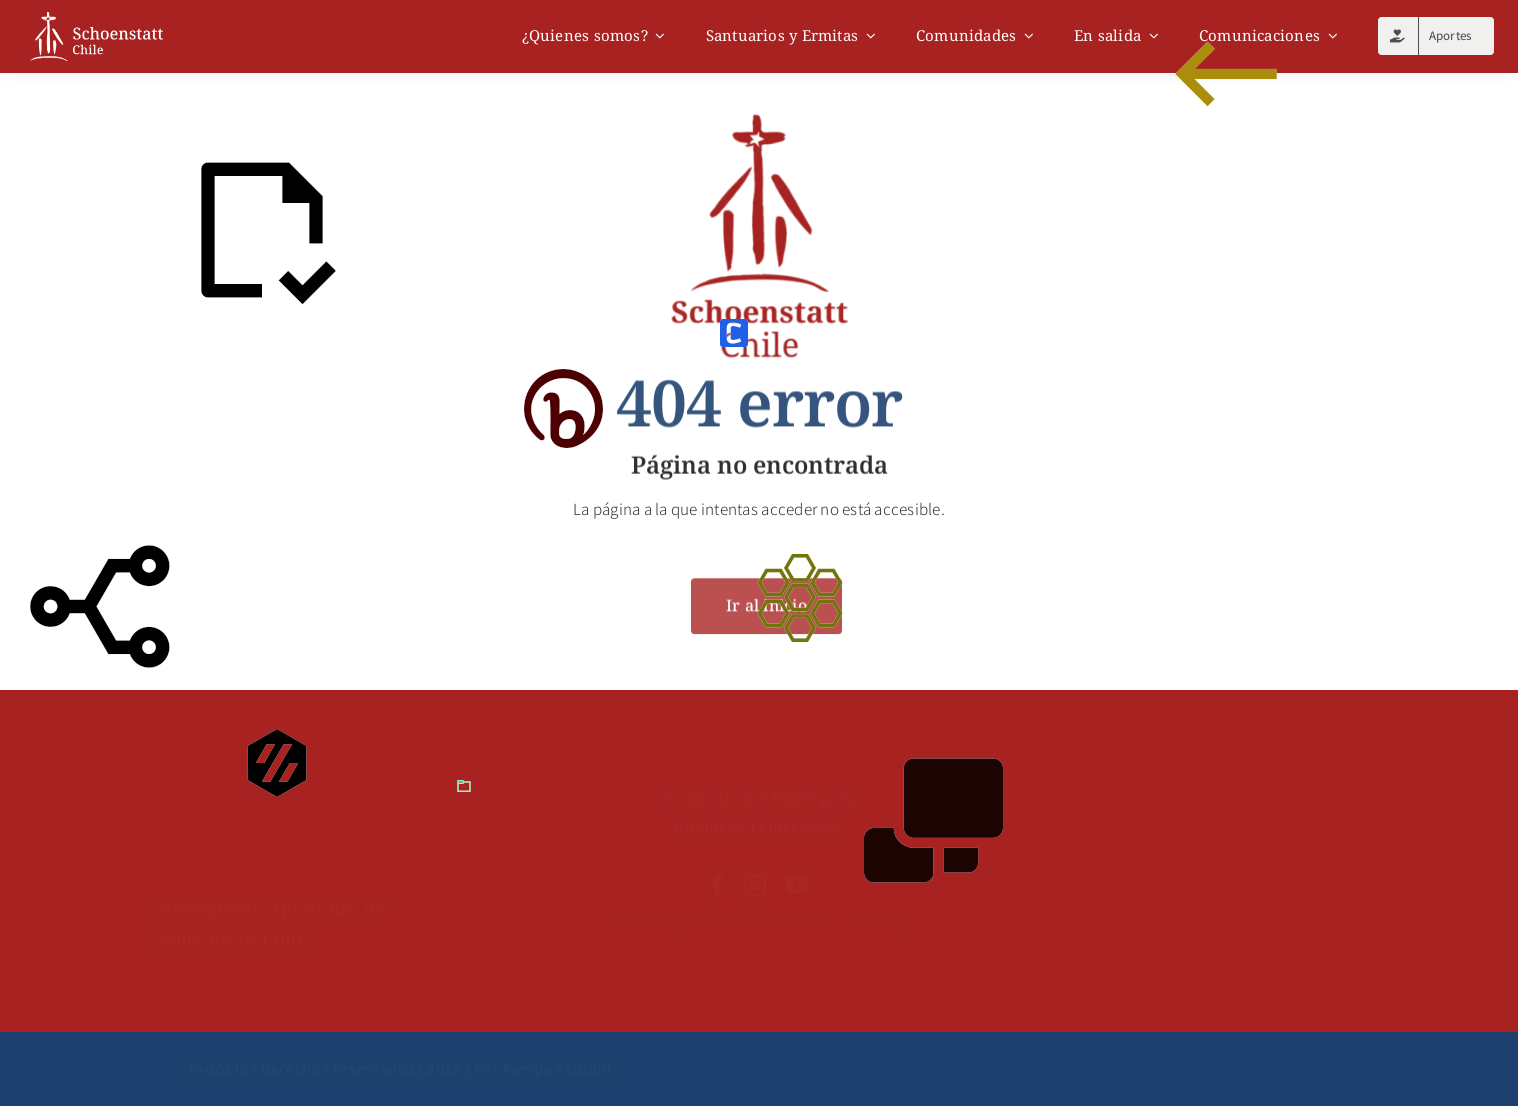 This screenshot has height=1106, width=1518. I want to click on go back to the previous page, so click(1226, 74).